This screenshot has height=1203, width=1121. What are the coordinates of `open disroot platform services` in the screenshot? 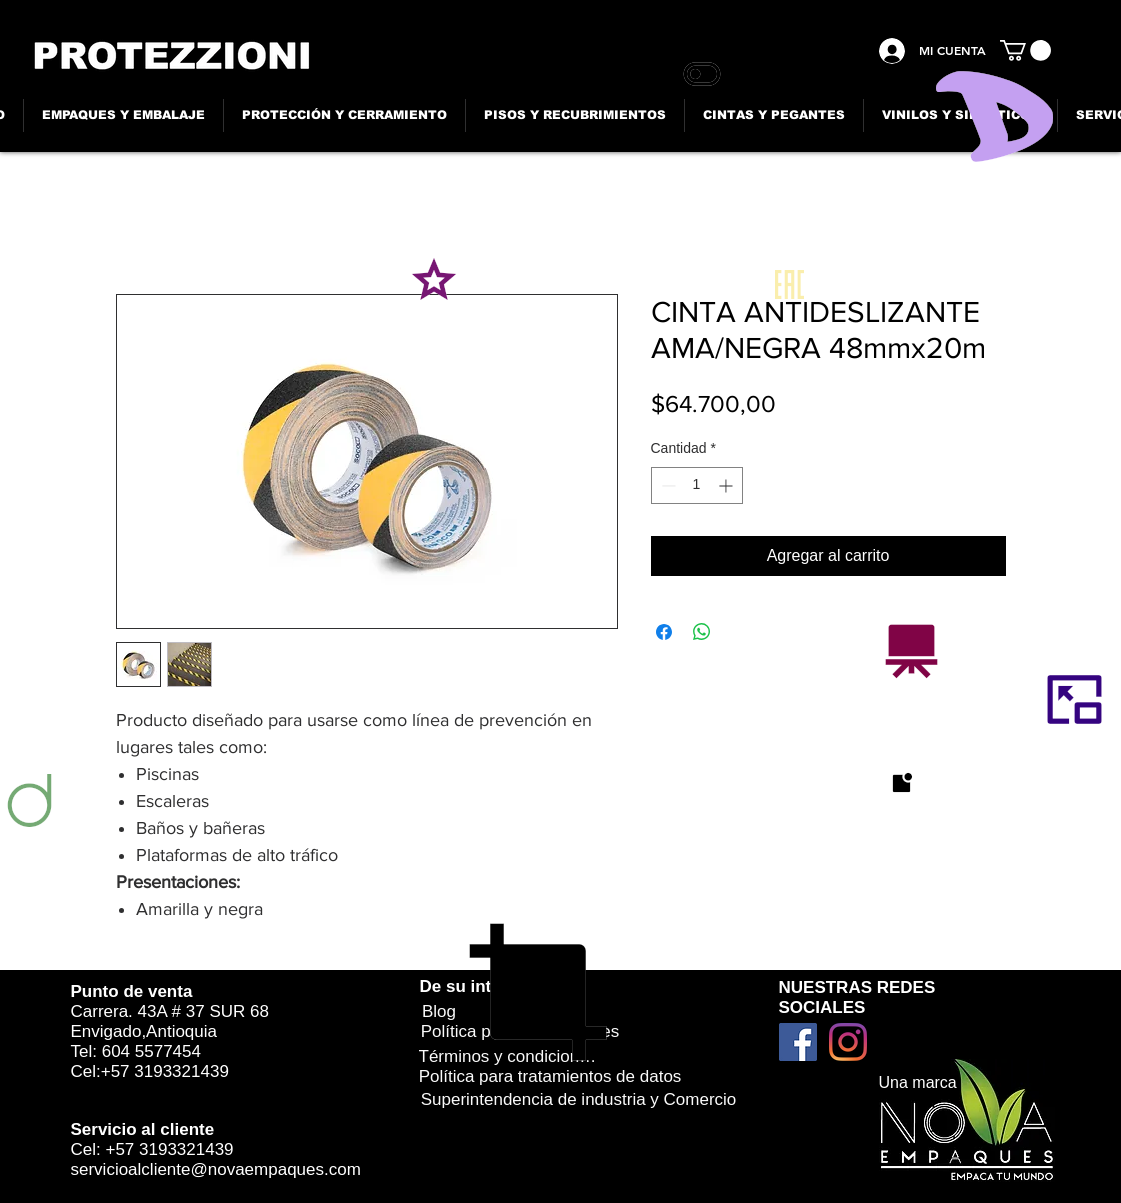 It's located at (994, 116).